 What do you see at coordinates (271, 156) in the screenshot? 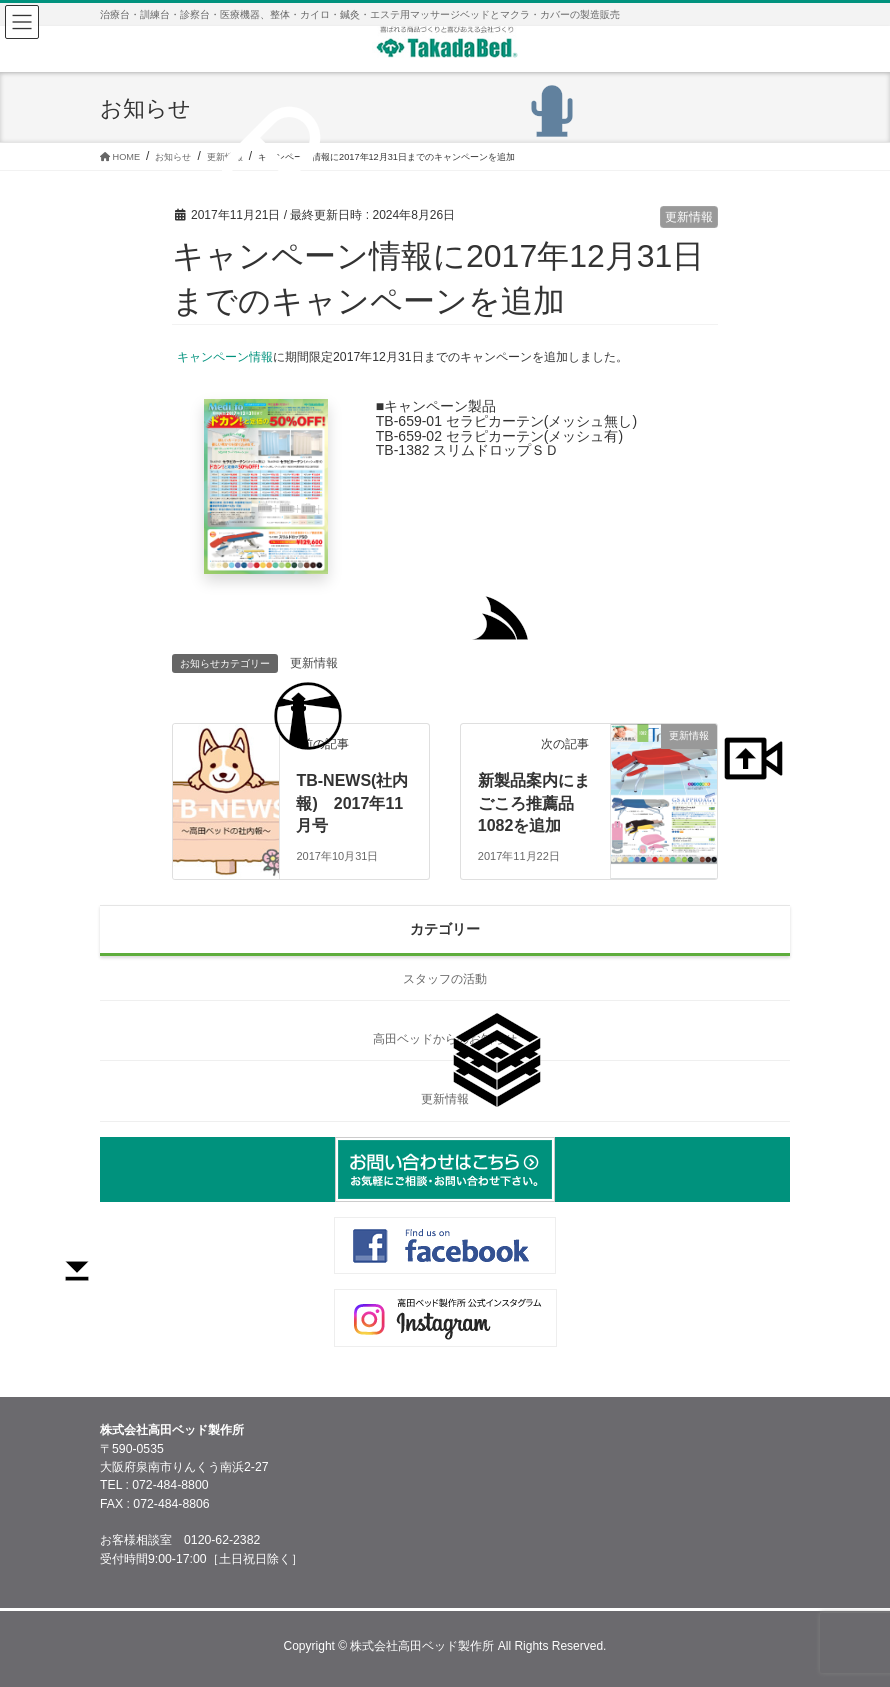
I see `view medication information` at bounding box center [271, 156].